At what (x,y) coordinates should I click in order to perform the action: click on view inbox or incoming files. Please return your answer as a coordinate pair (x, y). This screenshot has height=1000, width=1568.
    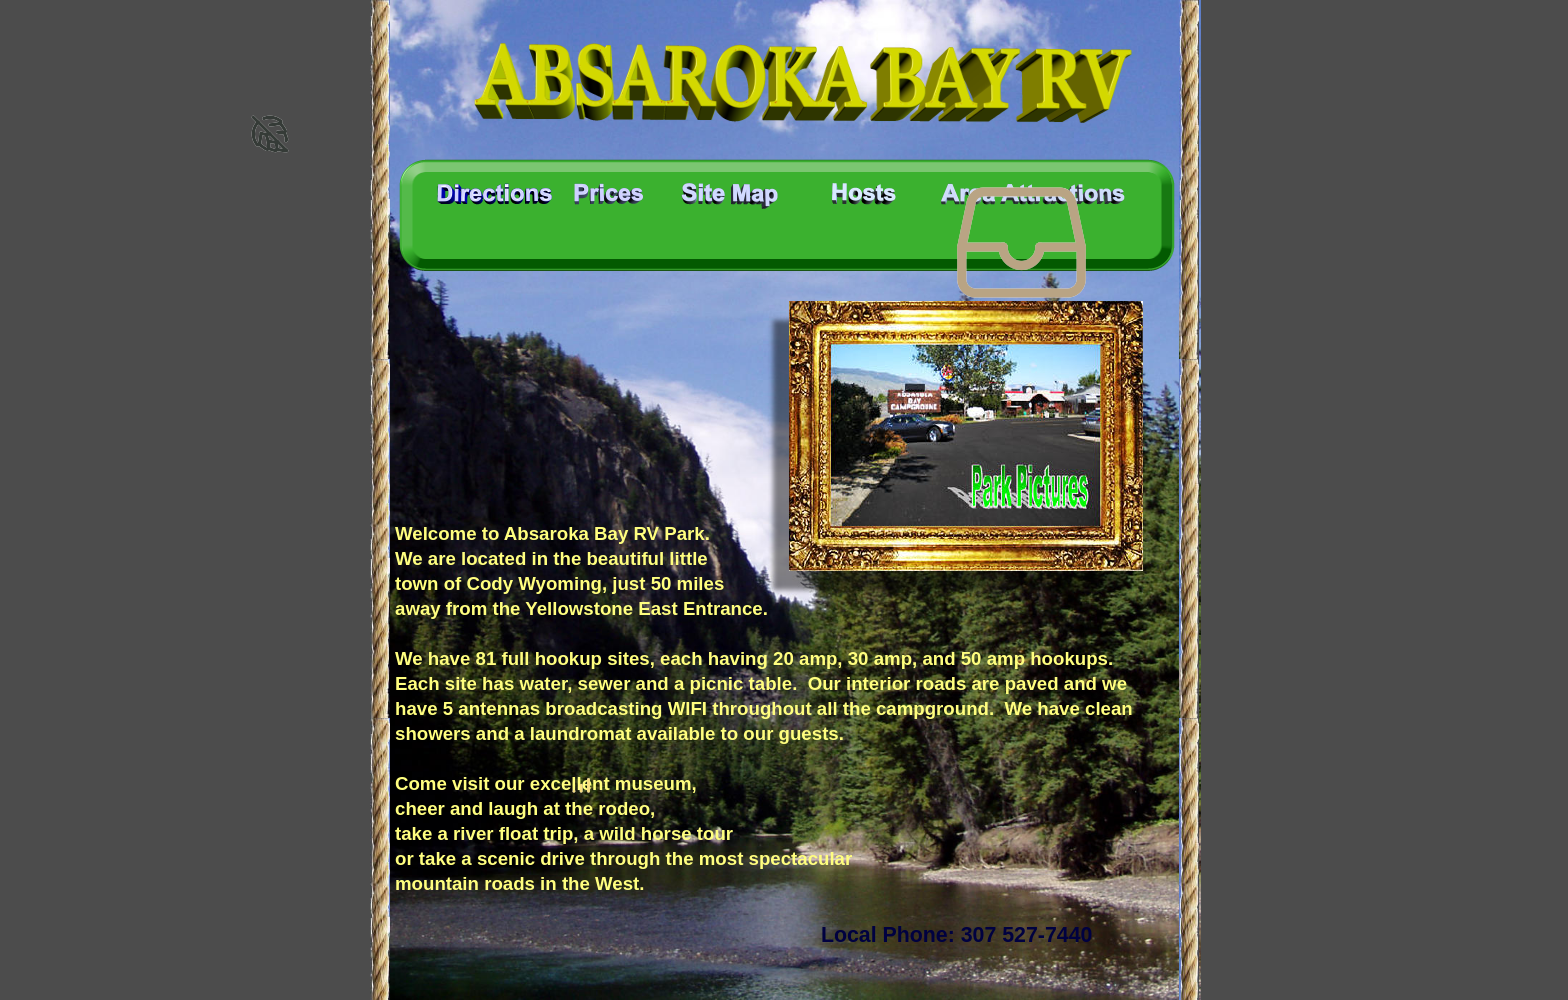
    Looking at the image, I should click on (1021, 242).